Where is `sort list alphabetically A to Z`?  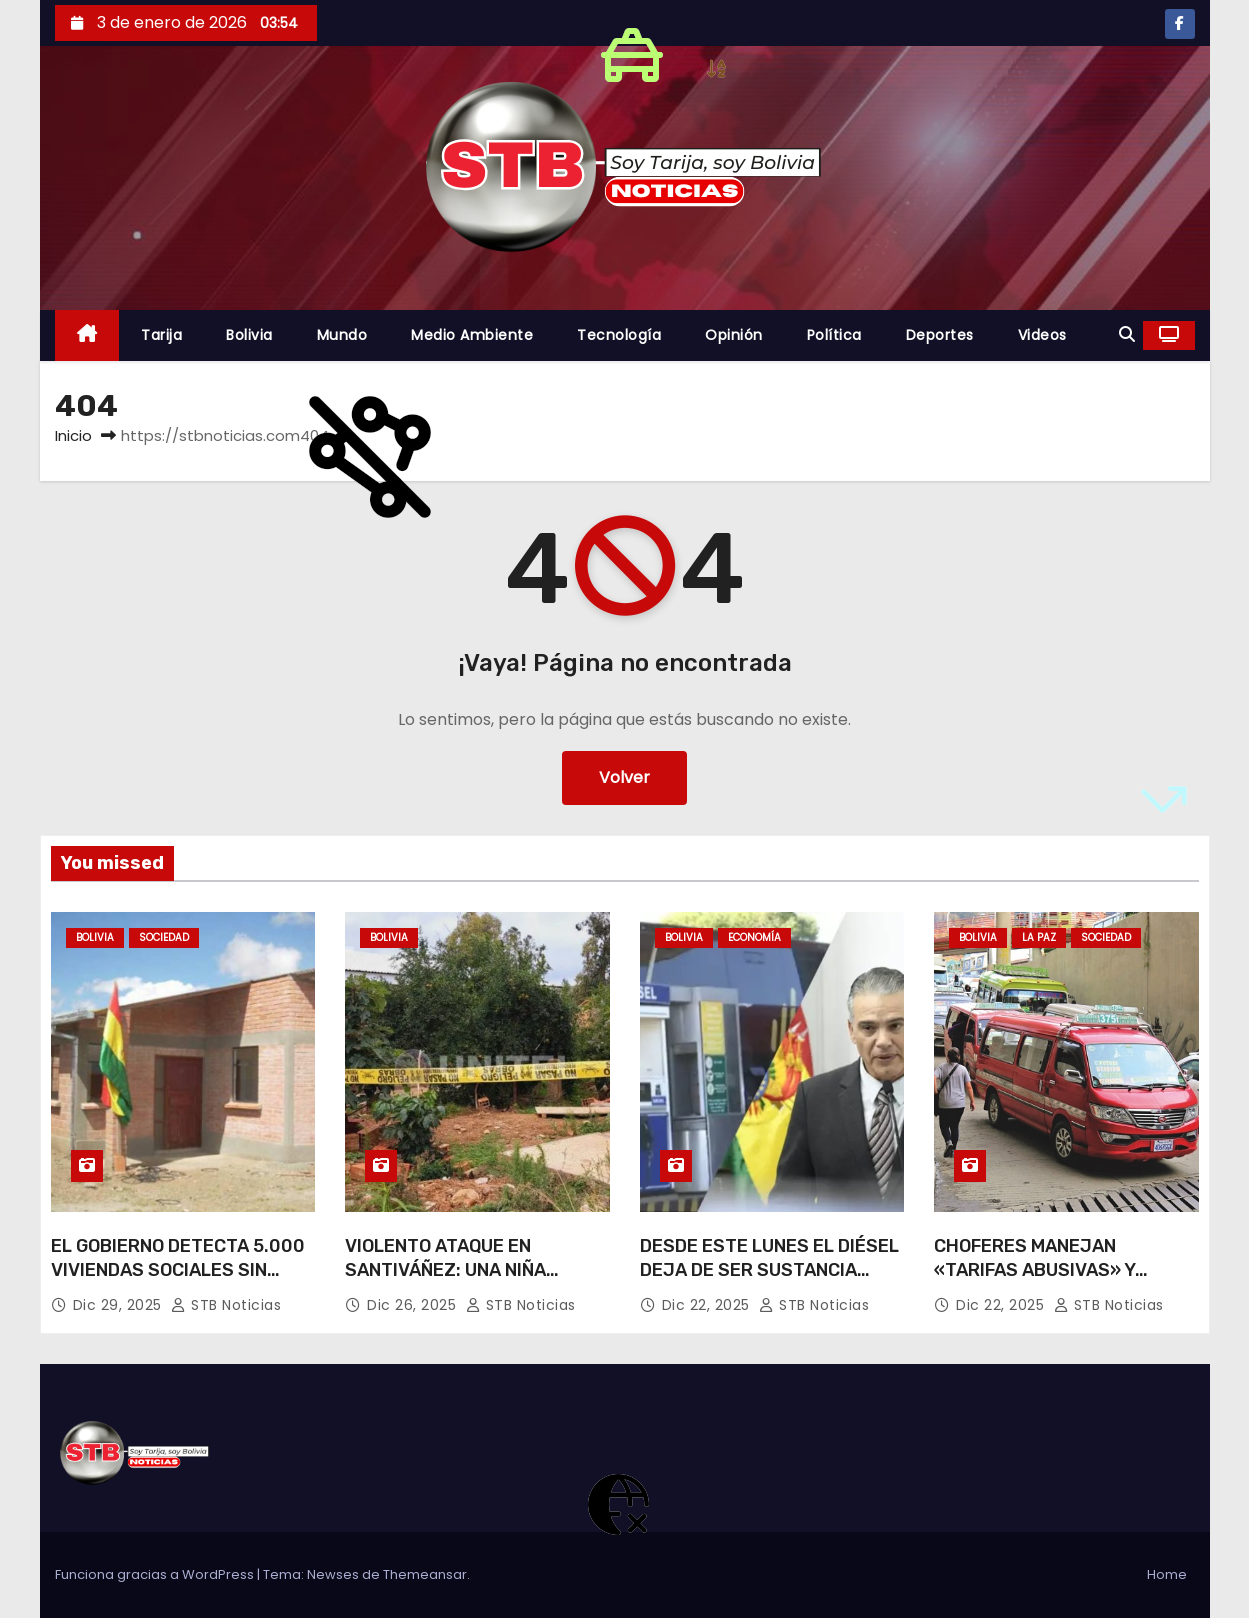 sort list alphabetically A to Z is located at coordinates (716, 68).